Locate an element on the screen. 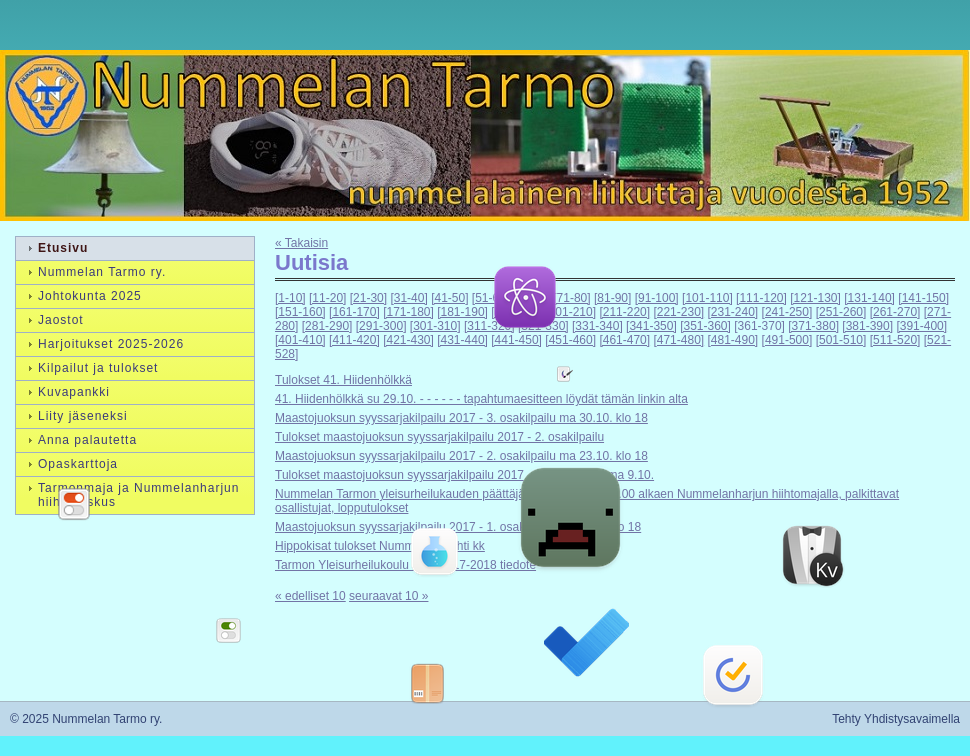 The height and width of the screenshot is (756, 970). open unity tweak tool settings is located at coordinates (228, 630).